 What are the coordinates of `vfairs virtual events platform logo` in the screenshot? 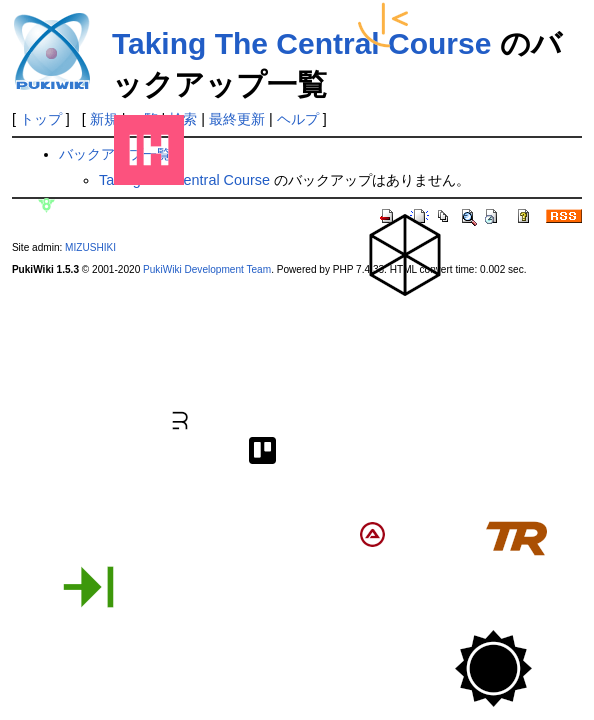 It's located at (405, 255).